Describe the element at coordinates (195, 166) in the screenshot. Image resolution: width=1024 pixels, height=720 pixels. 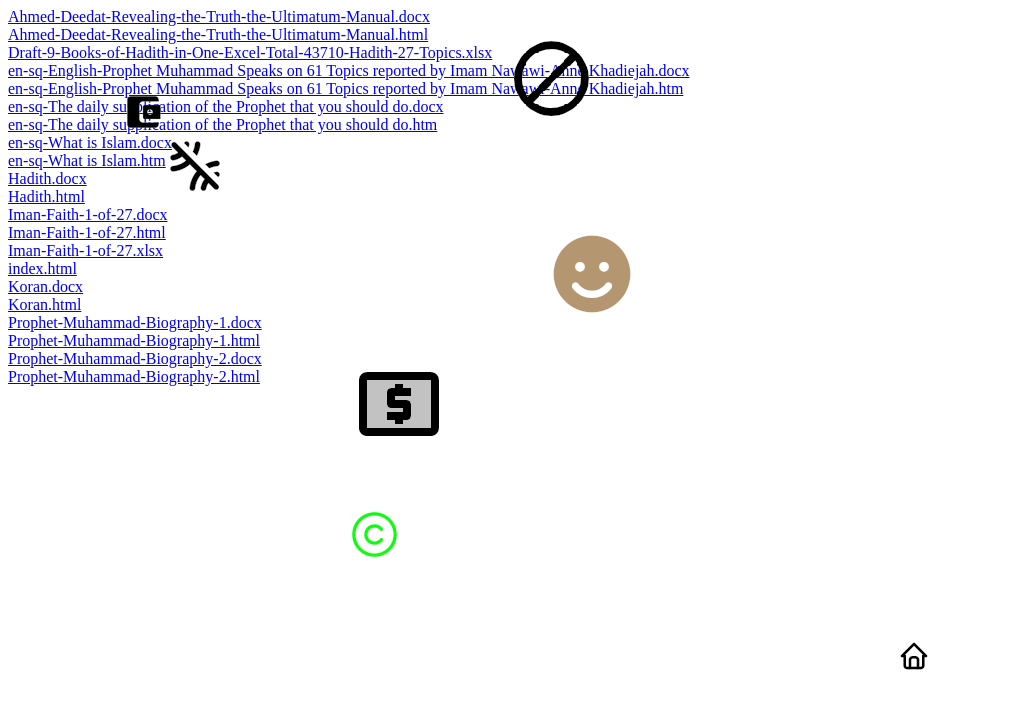
I see `disable light leak effects in photo editing` at that location.